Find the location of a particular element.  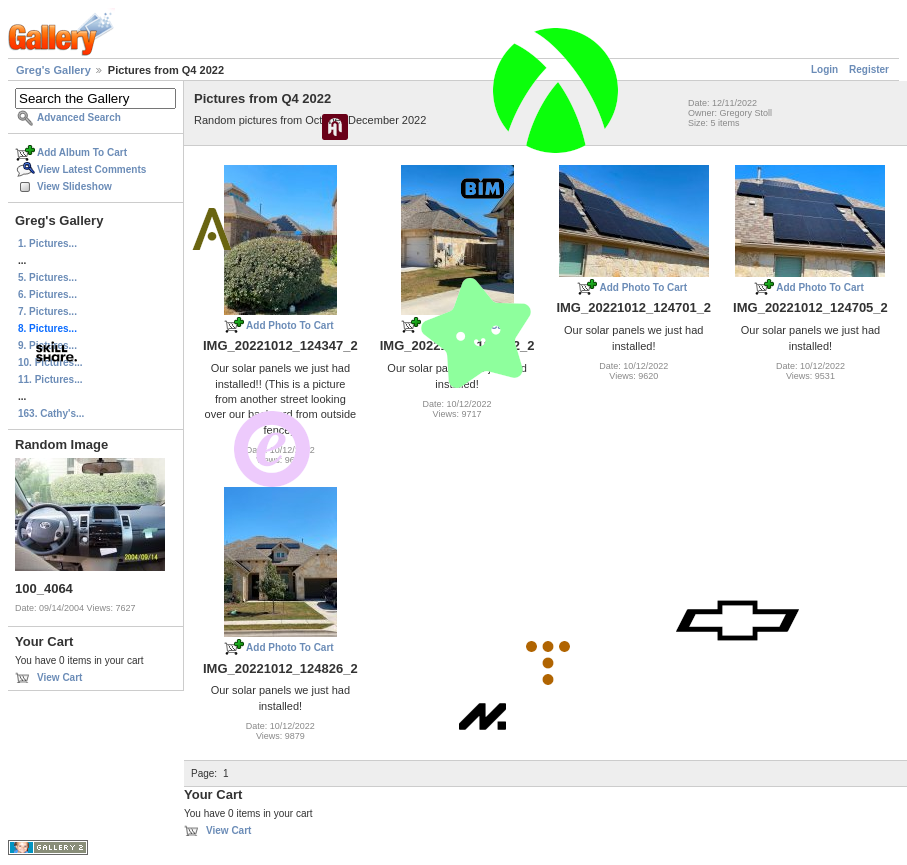

trusted shops certification badge indicating verified seller status is located at coordinates (272, 449).